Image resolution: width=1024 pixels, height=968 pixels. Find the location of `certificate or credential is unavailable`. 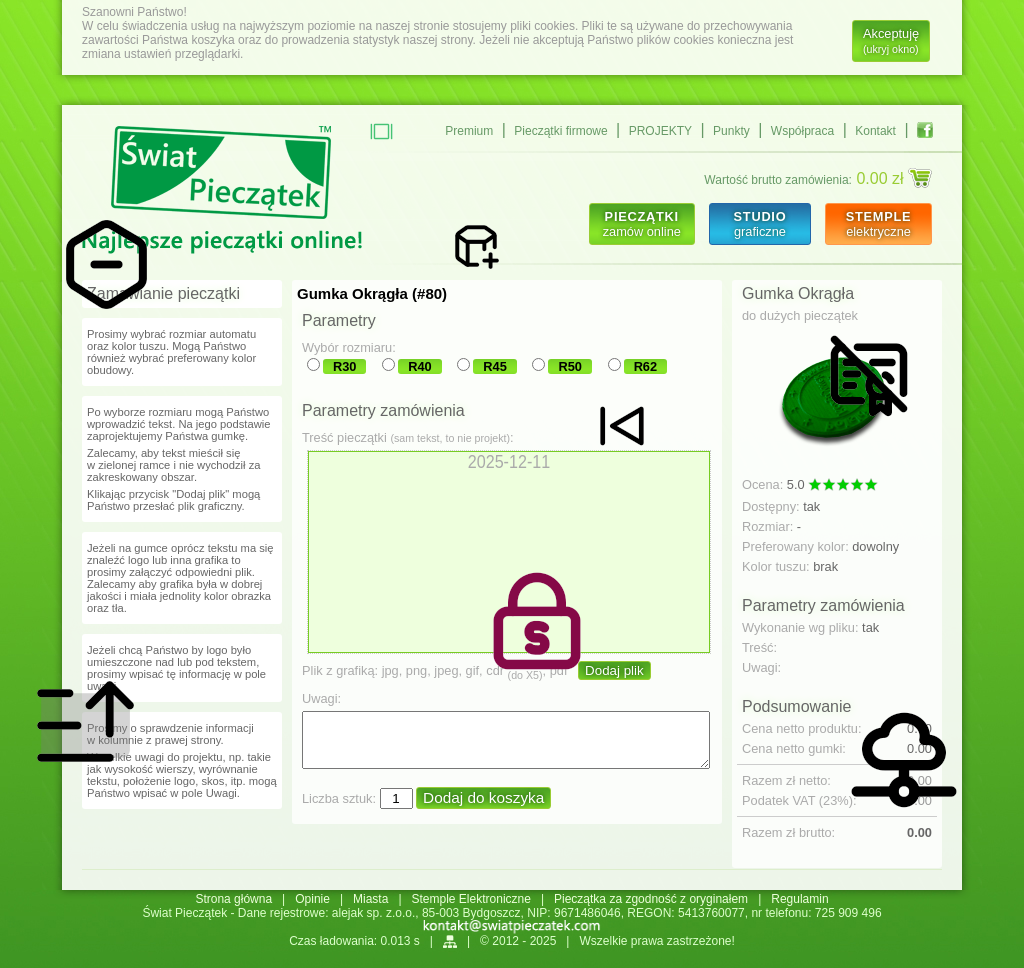

certificate or credential is unavailable is located at coordinates (869, 374).